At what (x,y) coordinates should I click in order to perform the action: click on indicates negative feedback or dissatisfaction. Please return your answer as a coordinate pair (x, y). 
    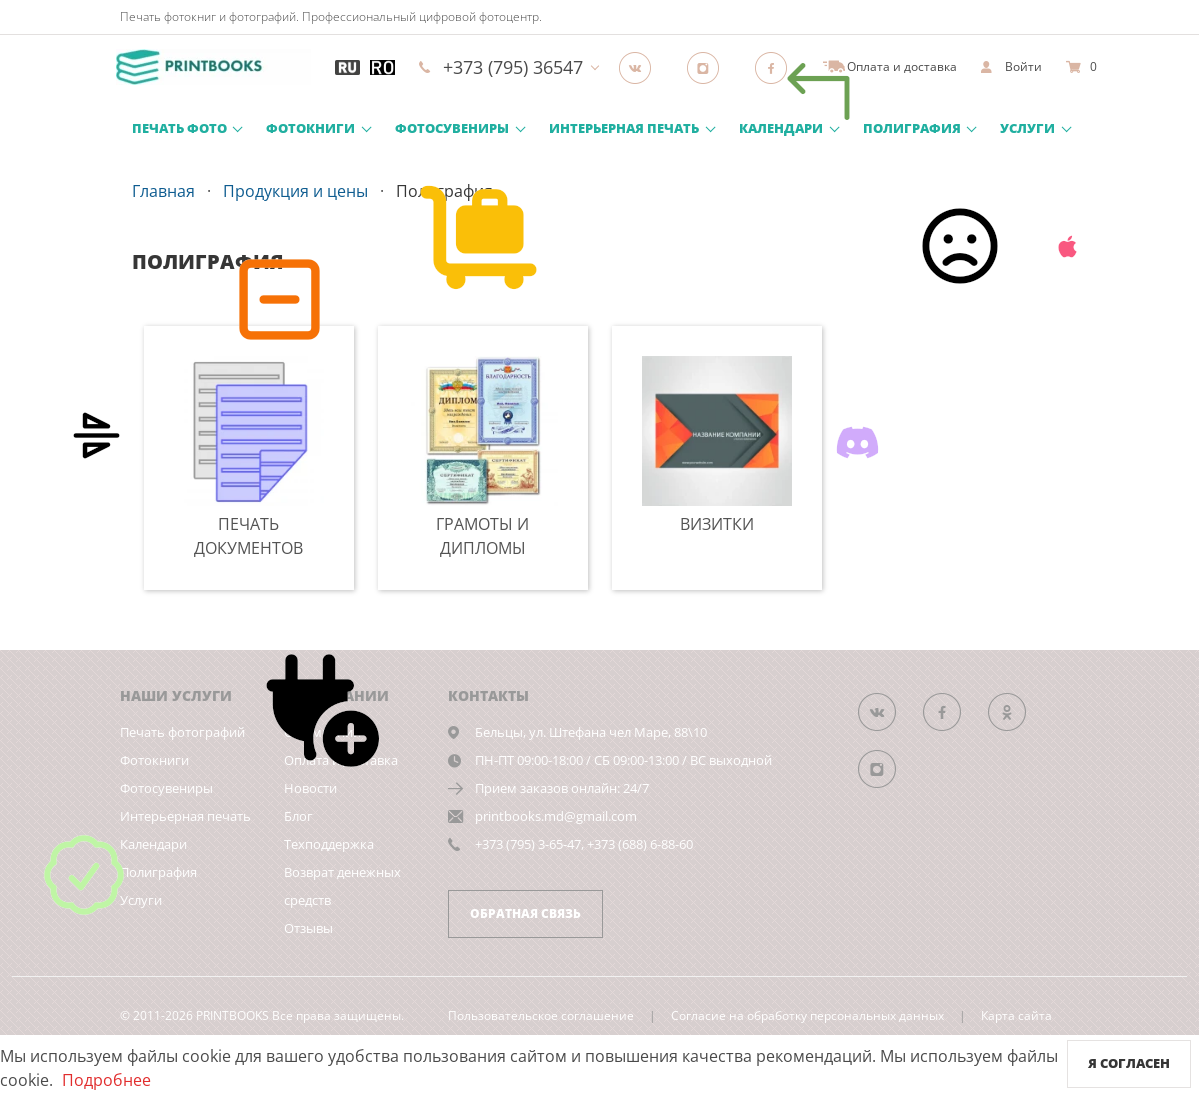
    Looking at the image, I should click on (960, 246).